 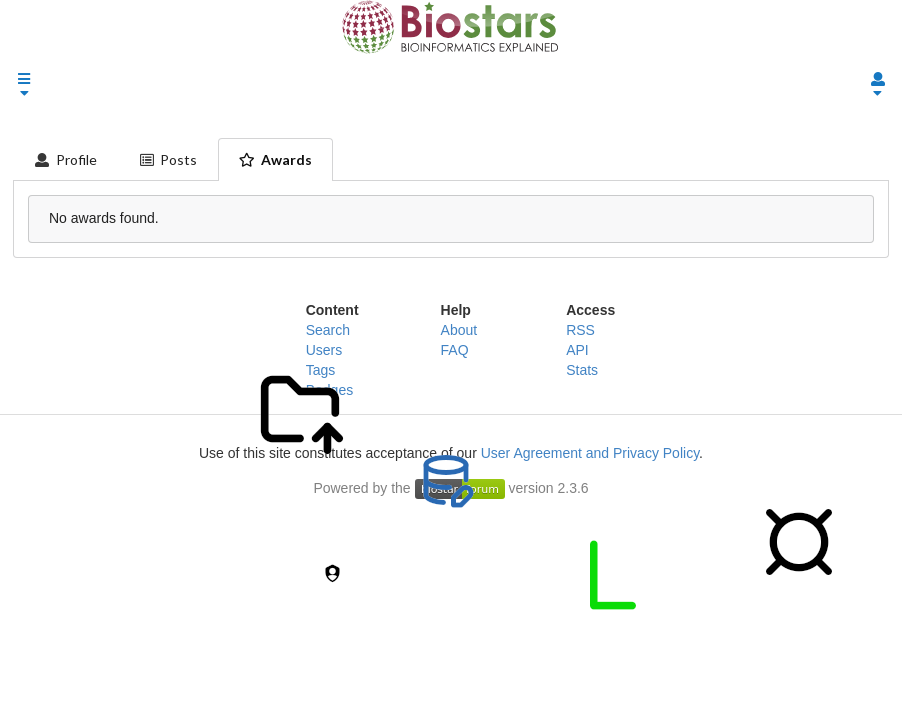 What do you see at coordinates (613, 575) in the screenshot?
I see `indicates a label or item starting with the letter L` at bounding box center [613, 575].